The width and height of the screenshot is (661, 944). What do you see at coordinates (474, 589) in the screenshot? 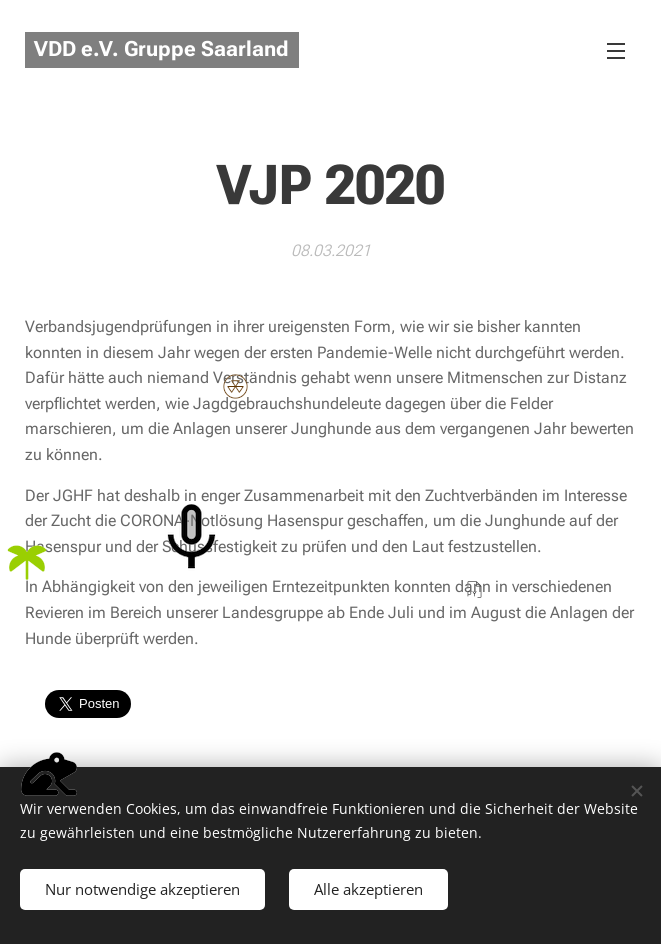
I see `open a python file` at bounding box center [474, 589].